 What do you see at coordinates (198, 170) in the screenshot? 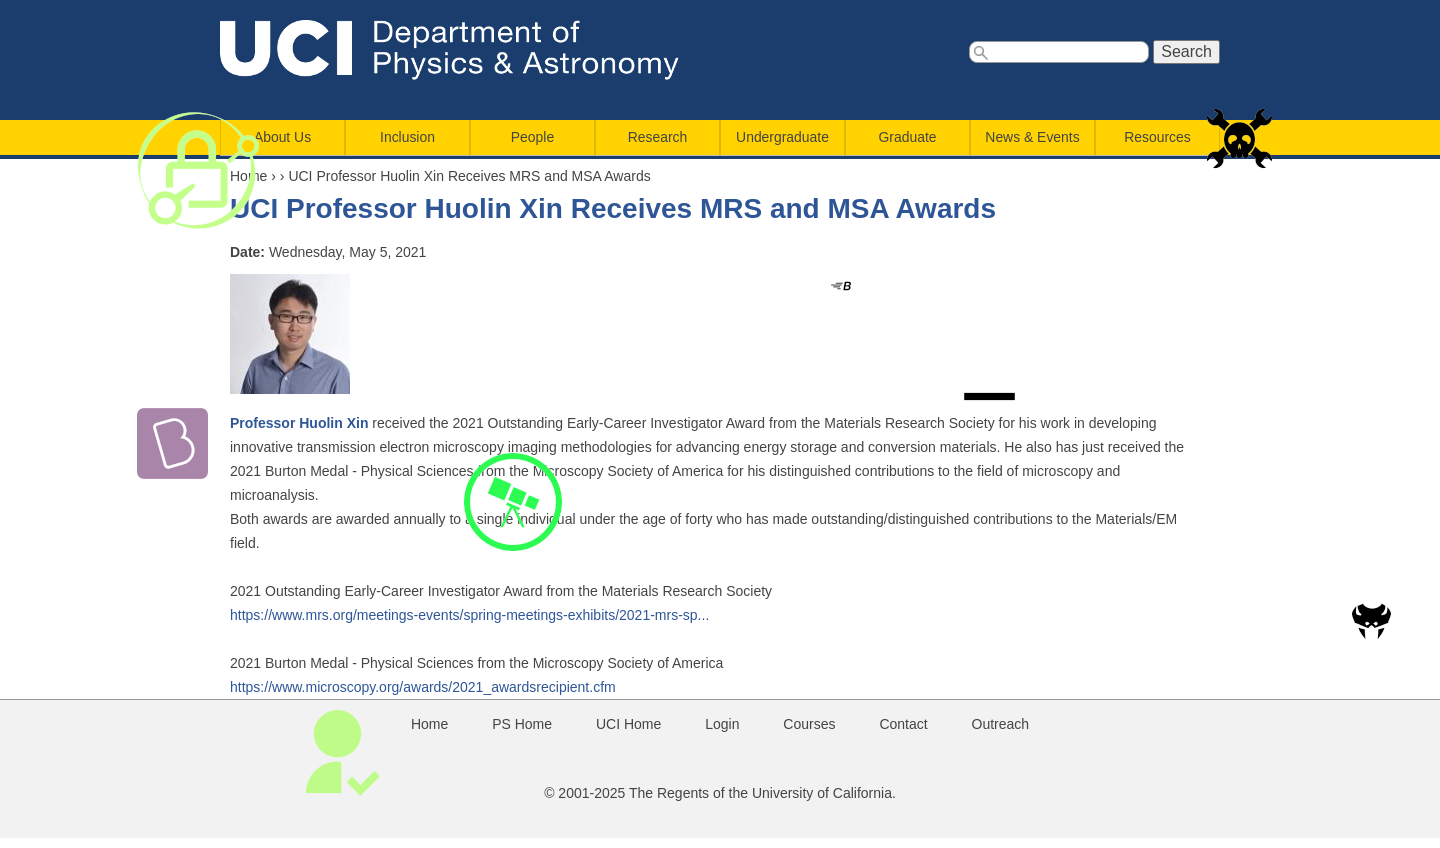
I see `caddy web server logo` at bounding box center [198, 170].